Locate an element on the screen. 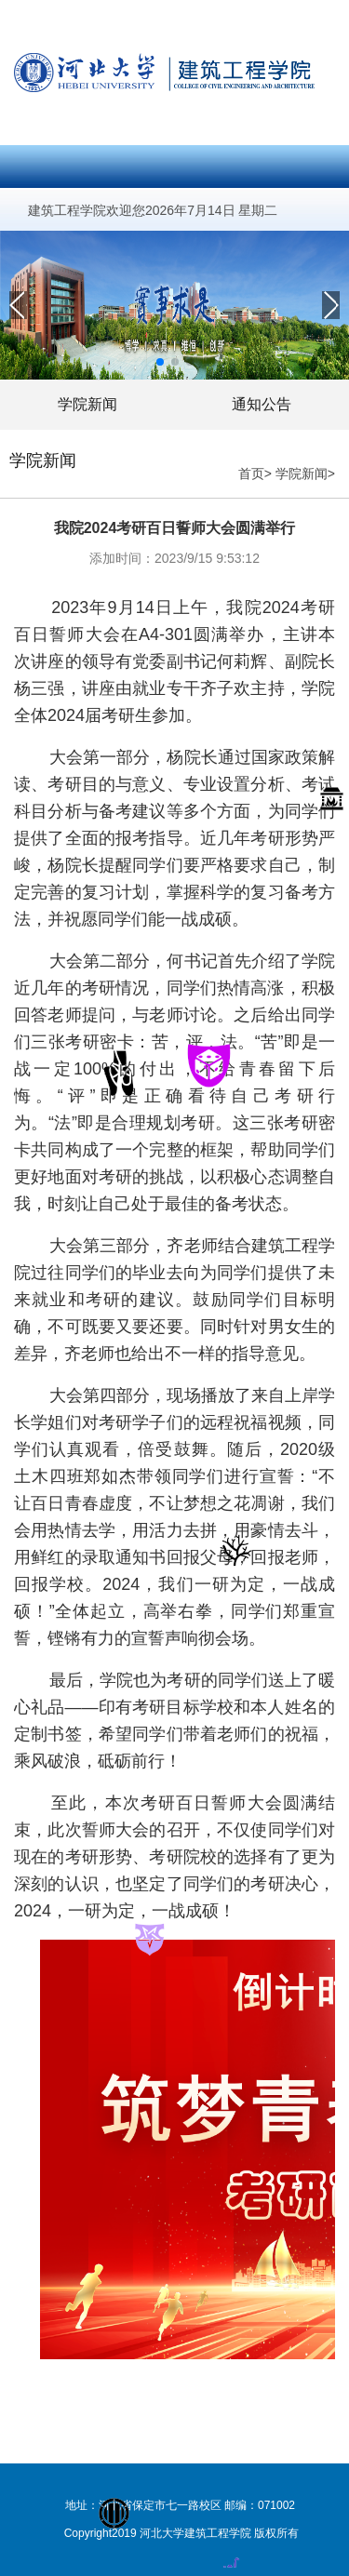  access defense or protection settings is located at coordinates (114, 2513).